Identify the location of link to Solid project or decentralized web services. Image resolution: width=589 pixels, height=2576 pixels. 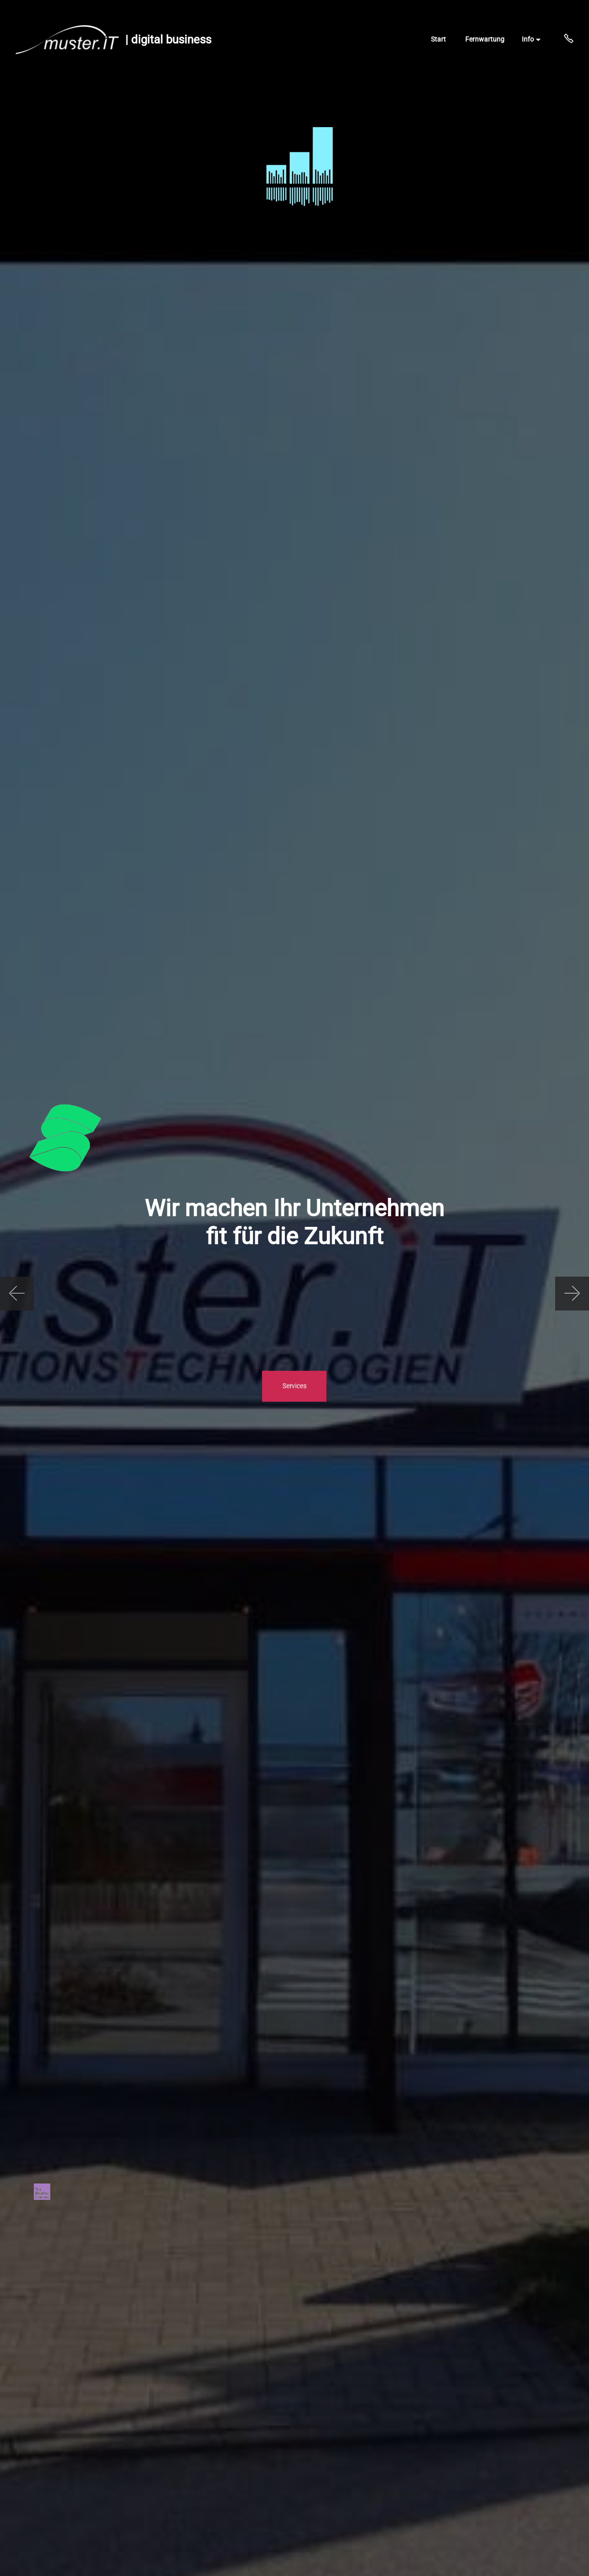
(65, 1138).